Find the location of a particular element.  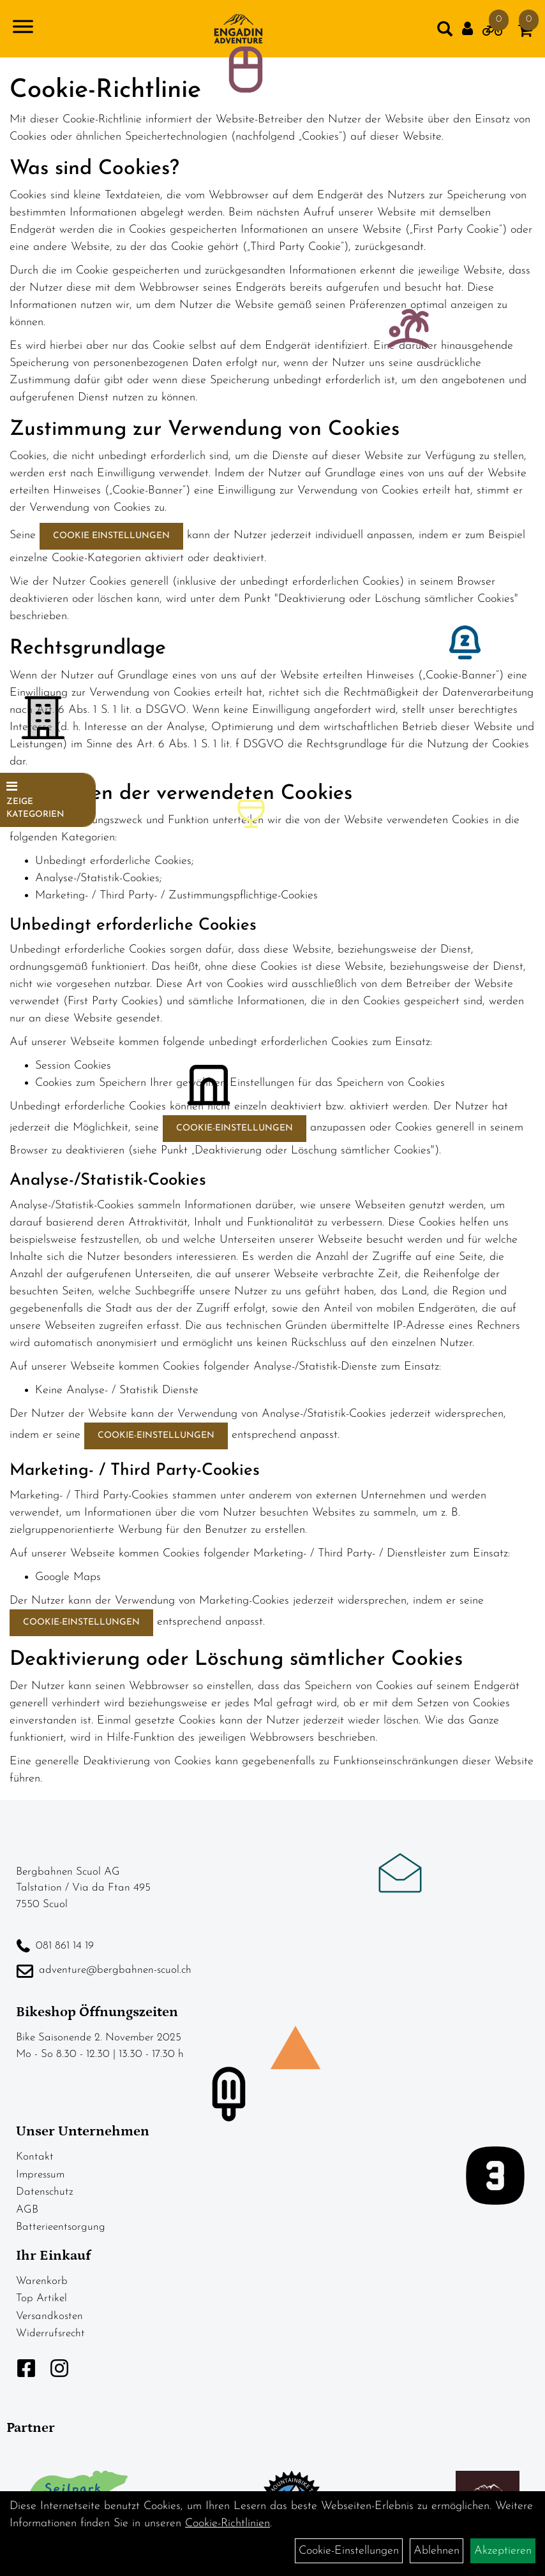

indicates step 3 in a multi-step process is located at coordinates (495, 2176).